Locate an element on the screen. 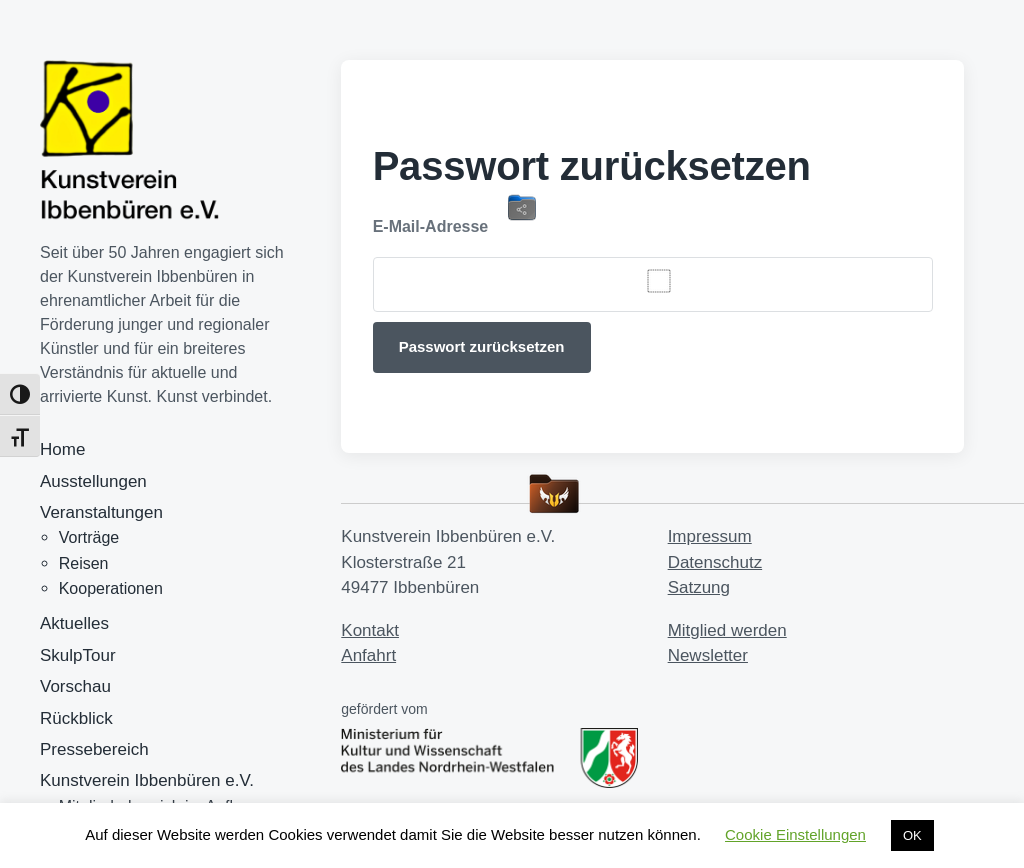 This screenshot has width=1024, height=868. open asus tuf gaming files folder is located at coordinates (554, 495).